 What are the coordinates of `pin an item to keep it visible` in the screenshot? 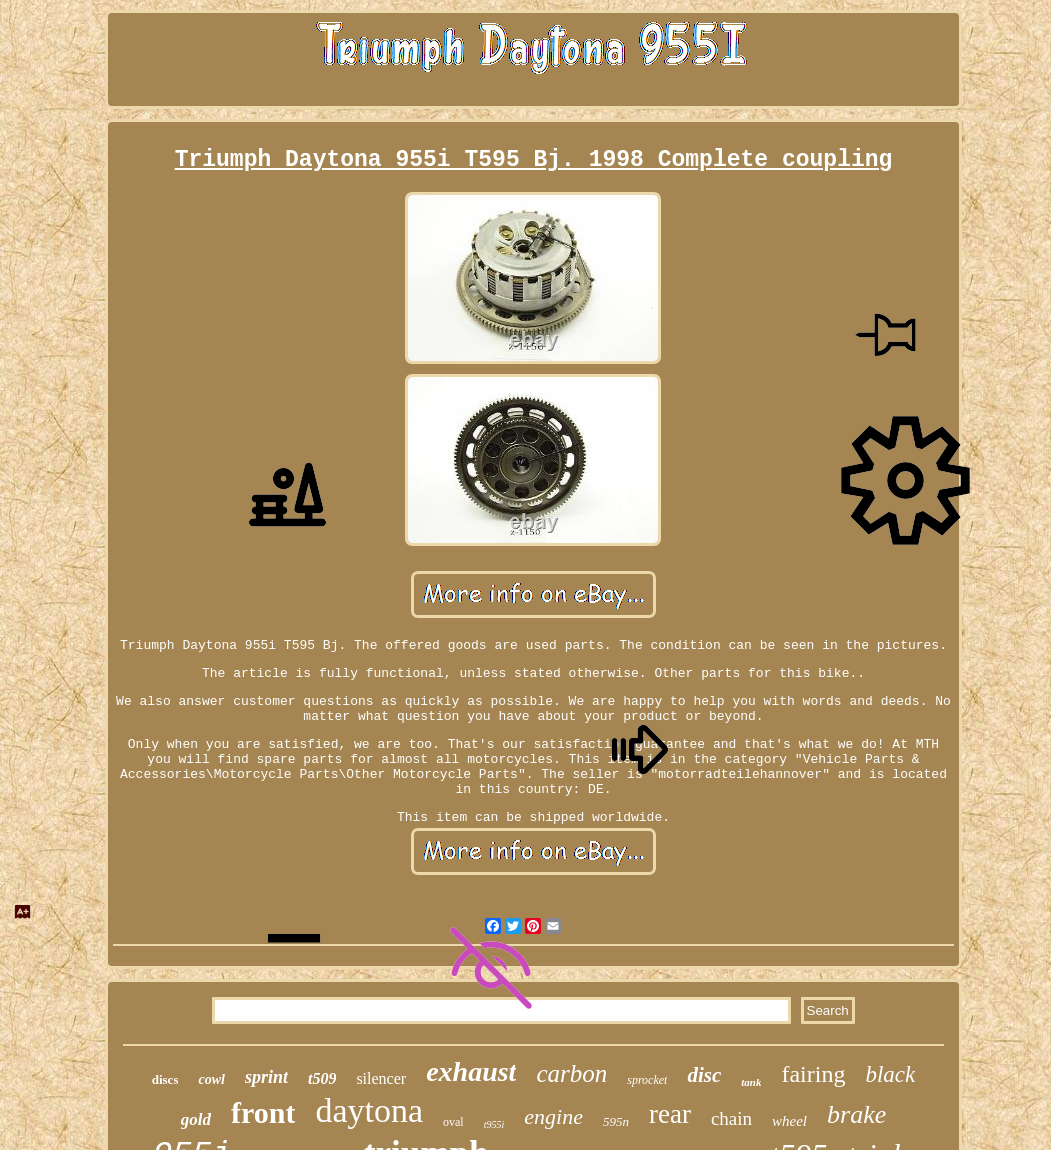 It's located at (887, 332).